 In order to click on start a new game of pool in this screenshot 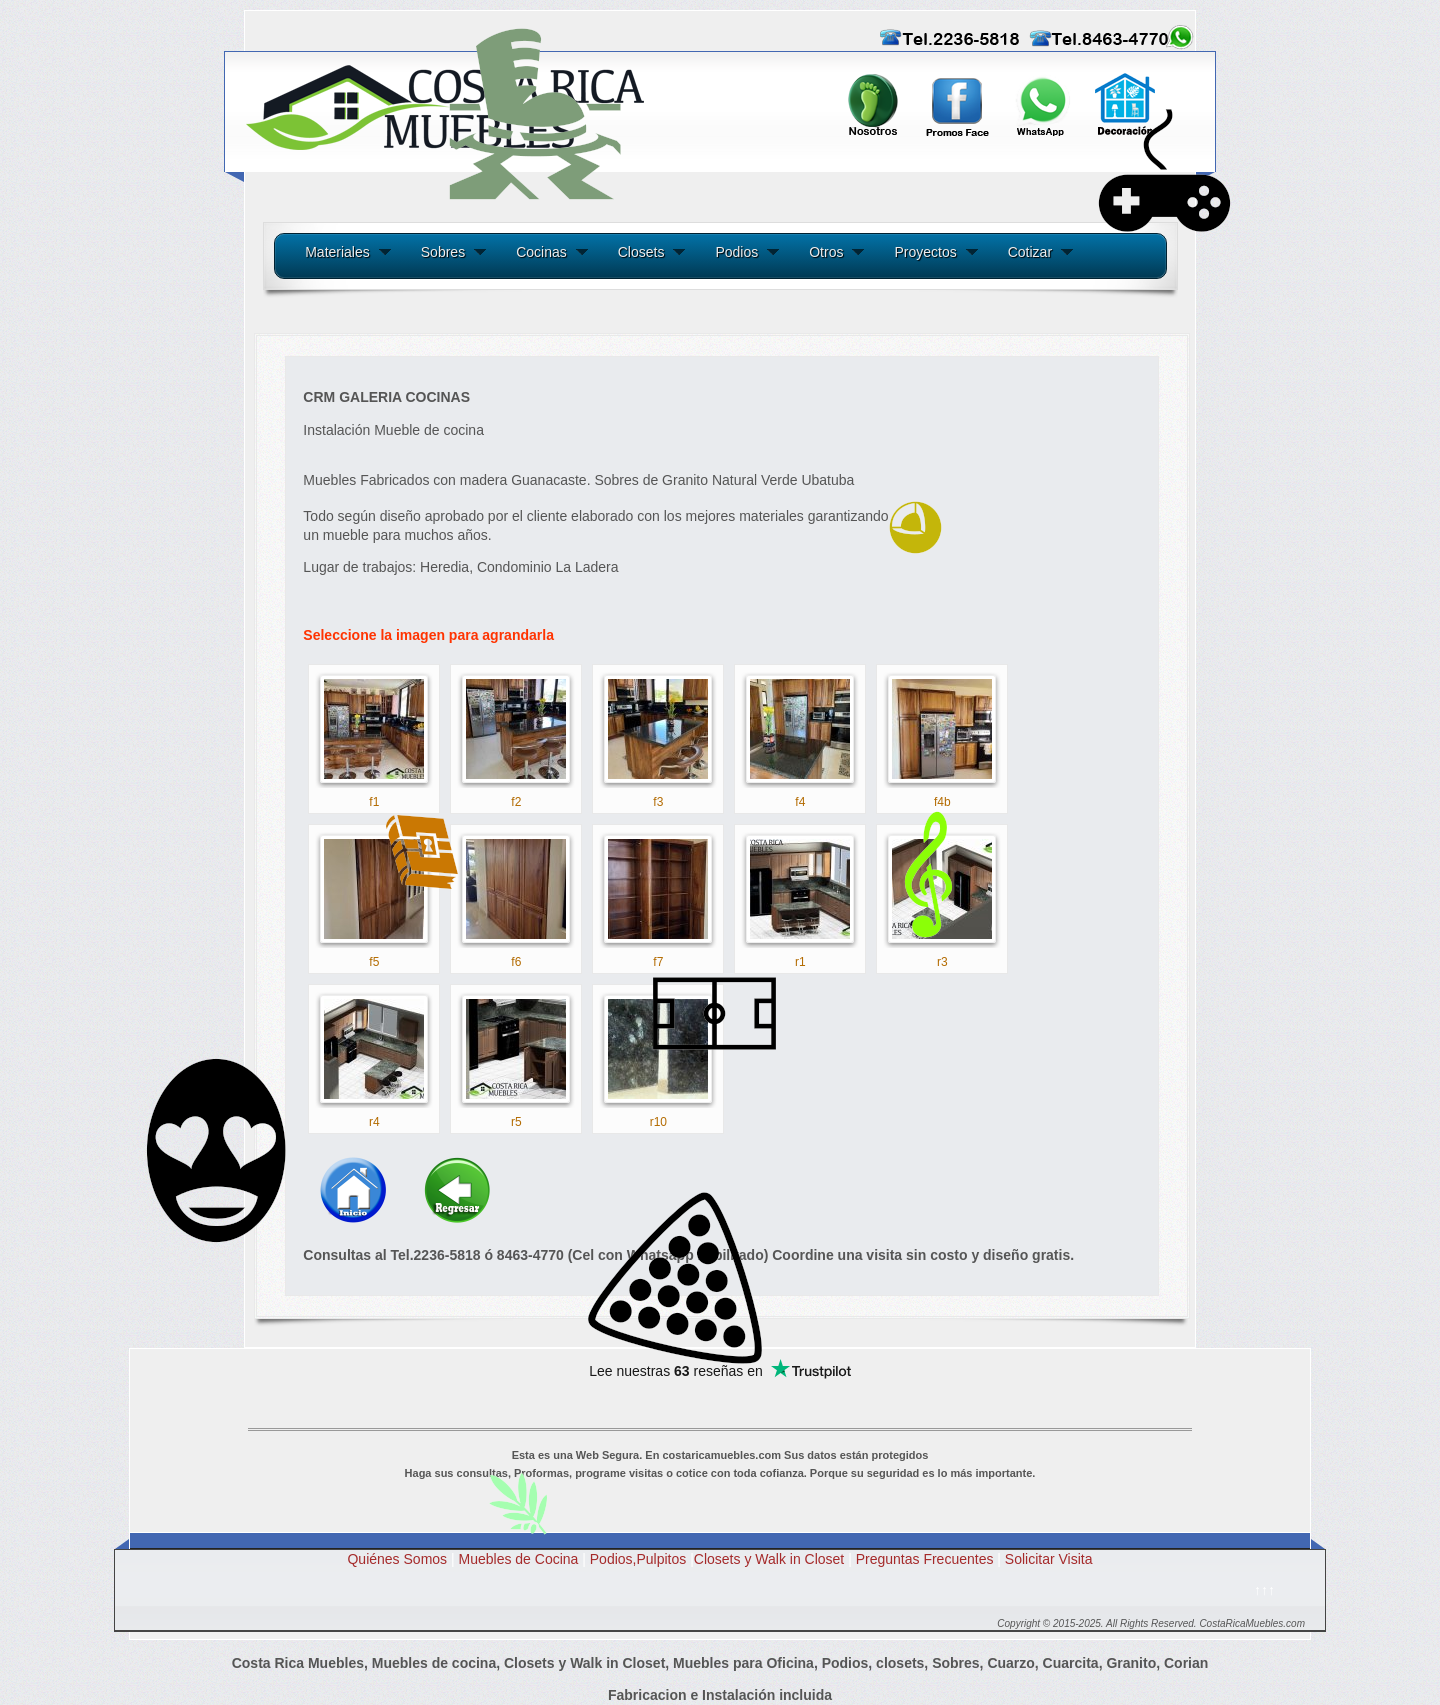, I will do `click(675, 1278)`.